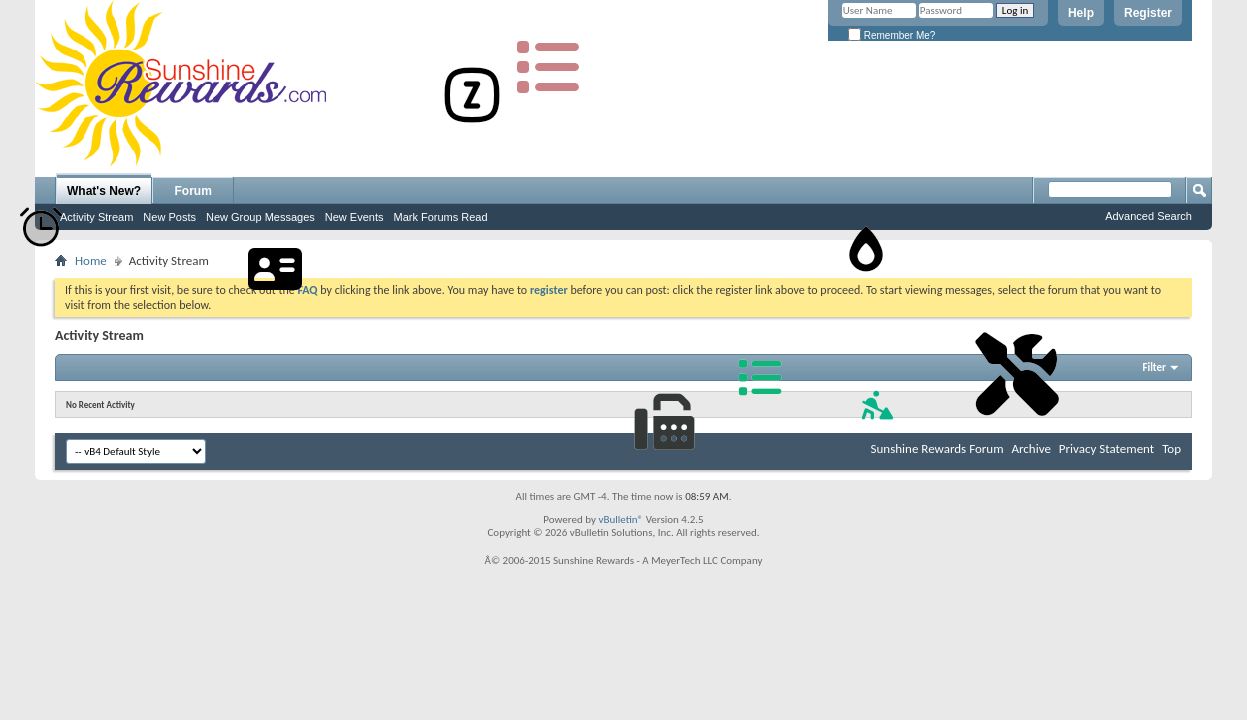  I want to click on alphabetical sorting option (Z), so click(472, 95).